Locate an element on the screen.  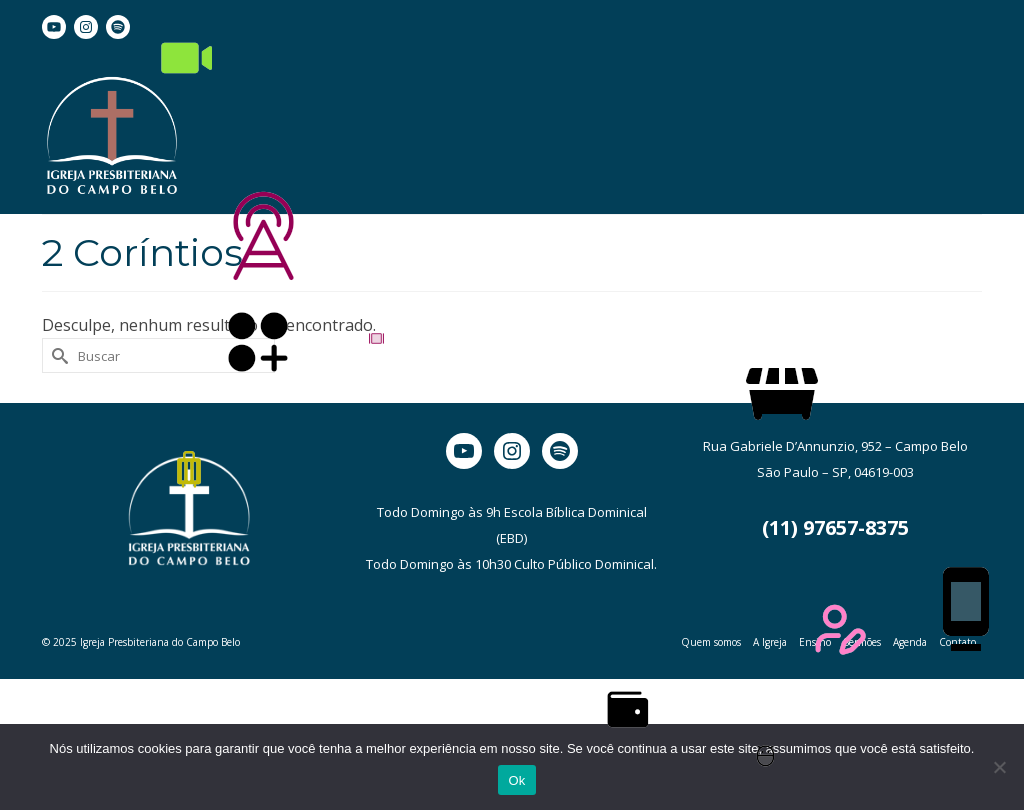
access travel or trip planning features is located at coordinates (189, 470).